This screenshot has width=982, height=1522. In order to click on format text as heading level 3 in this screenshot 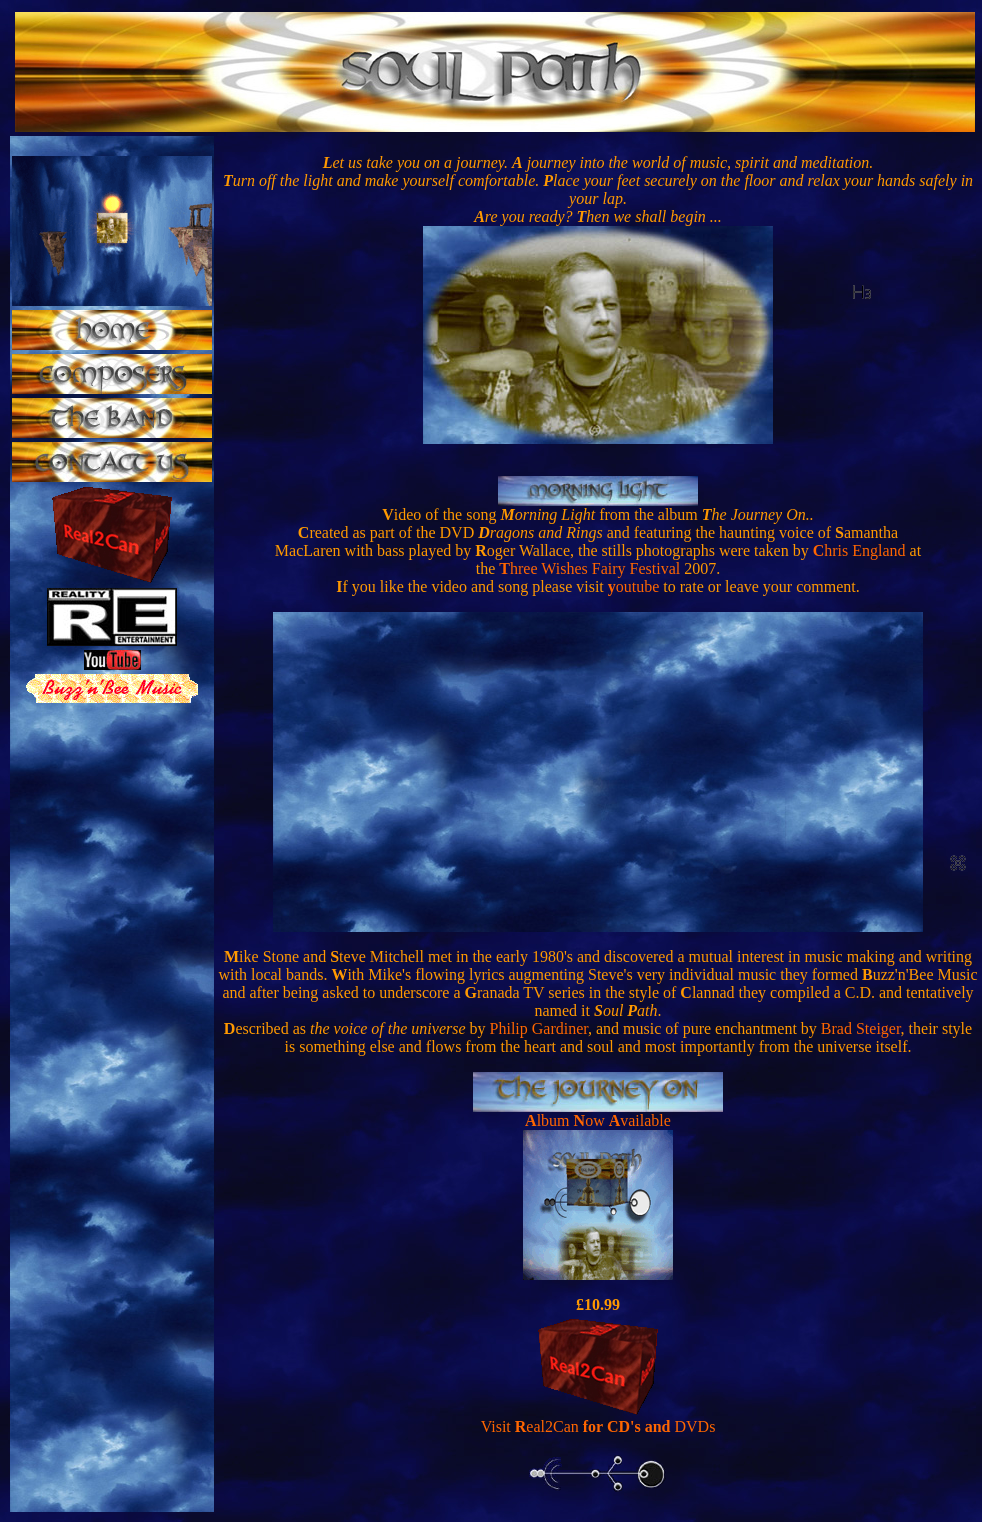, I will do `click(862, 292)`.